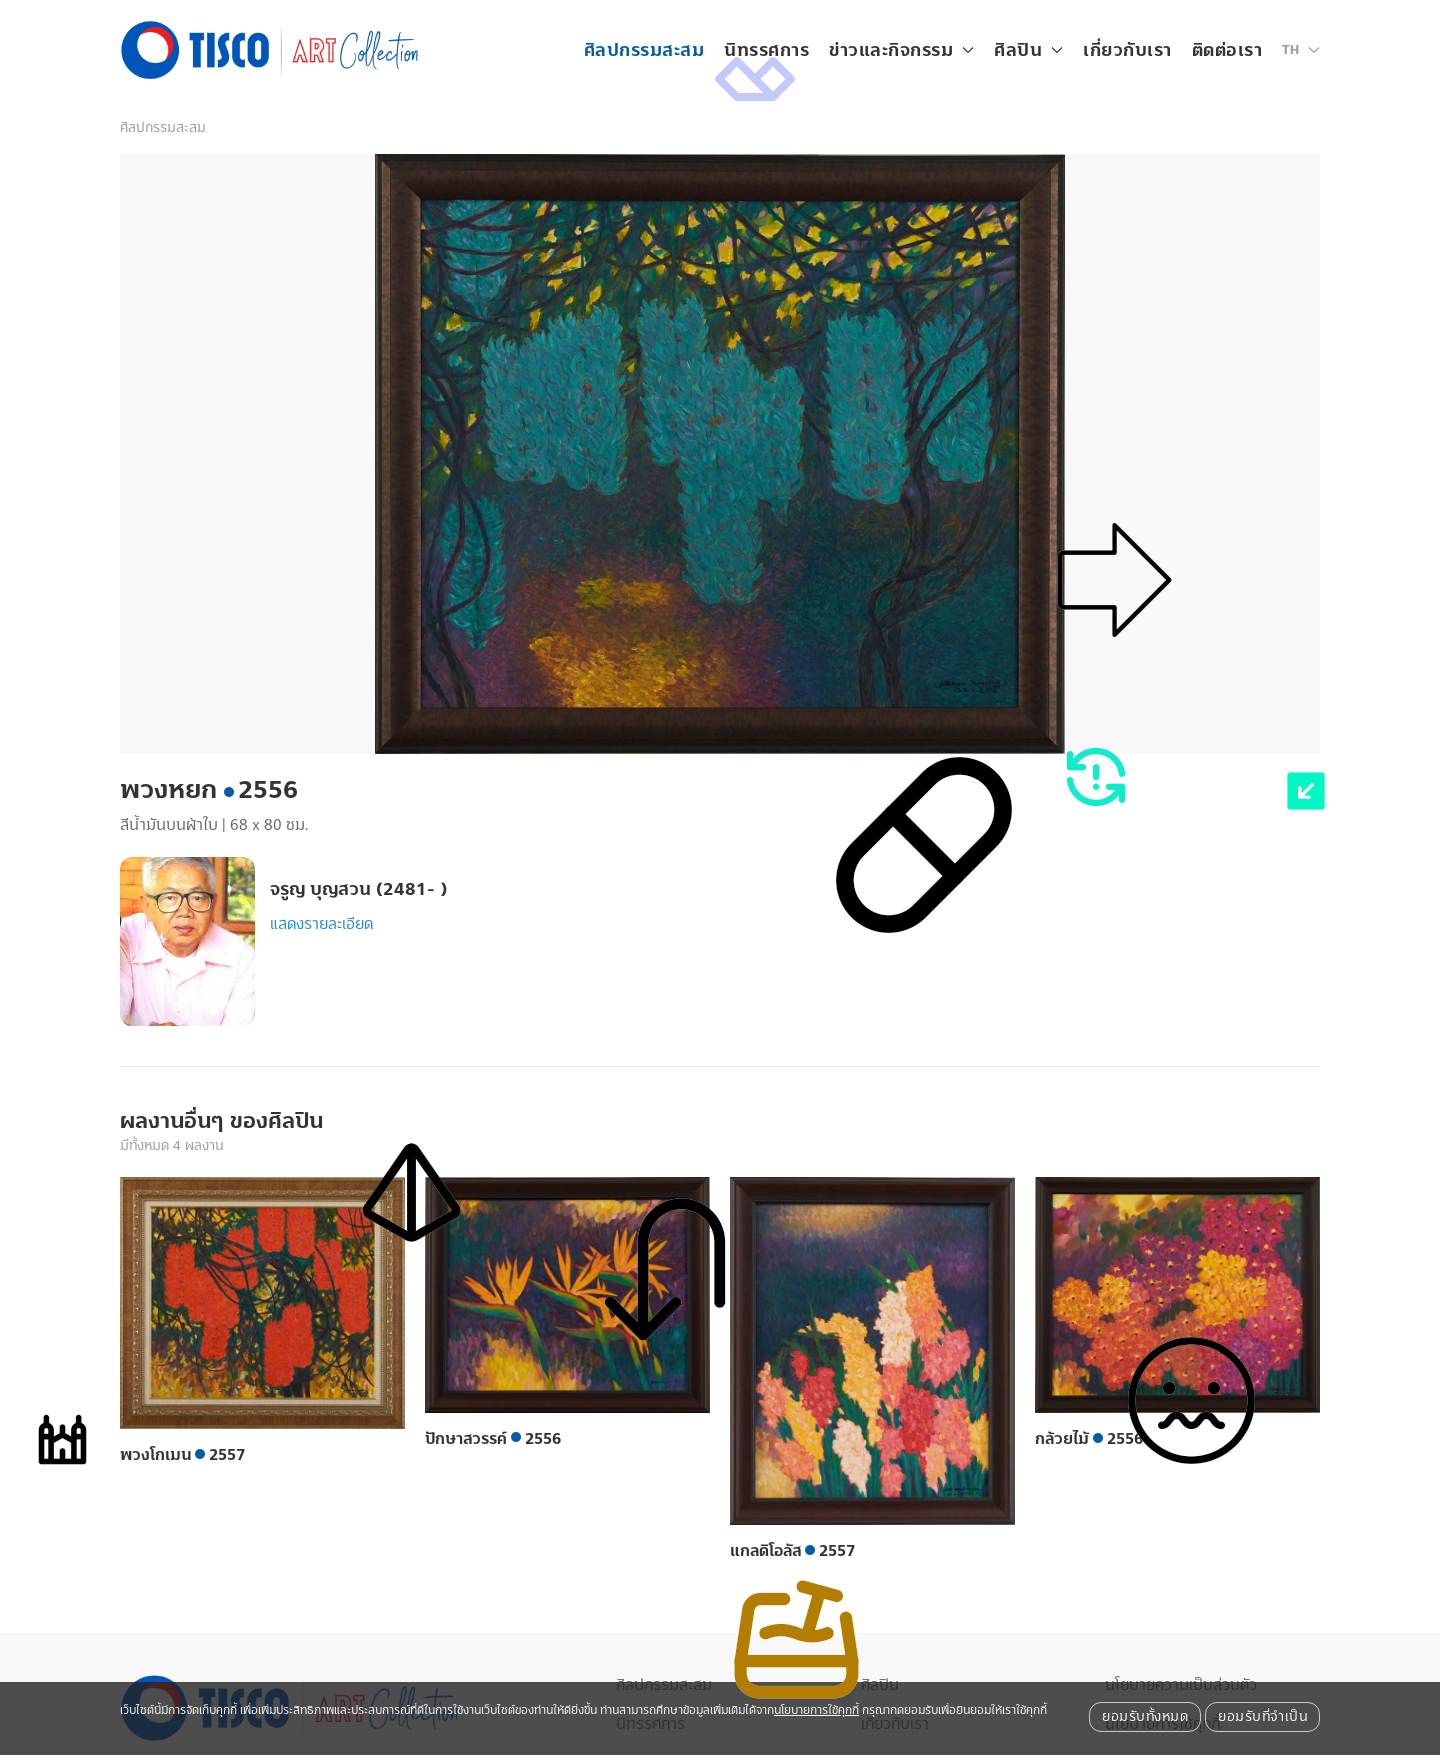 This screenshot has height=1755, width=1440. Describe the element at coordinates (1110, 580) in the screenshot. I see `go forward or proceed to the next step` at that location.